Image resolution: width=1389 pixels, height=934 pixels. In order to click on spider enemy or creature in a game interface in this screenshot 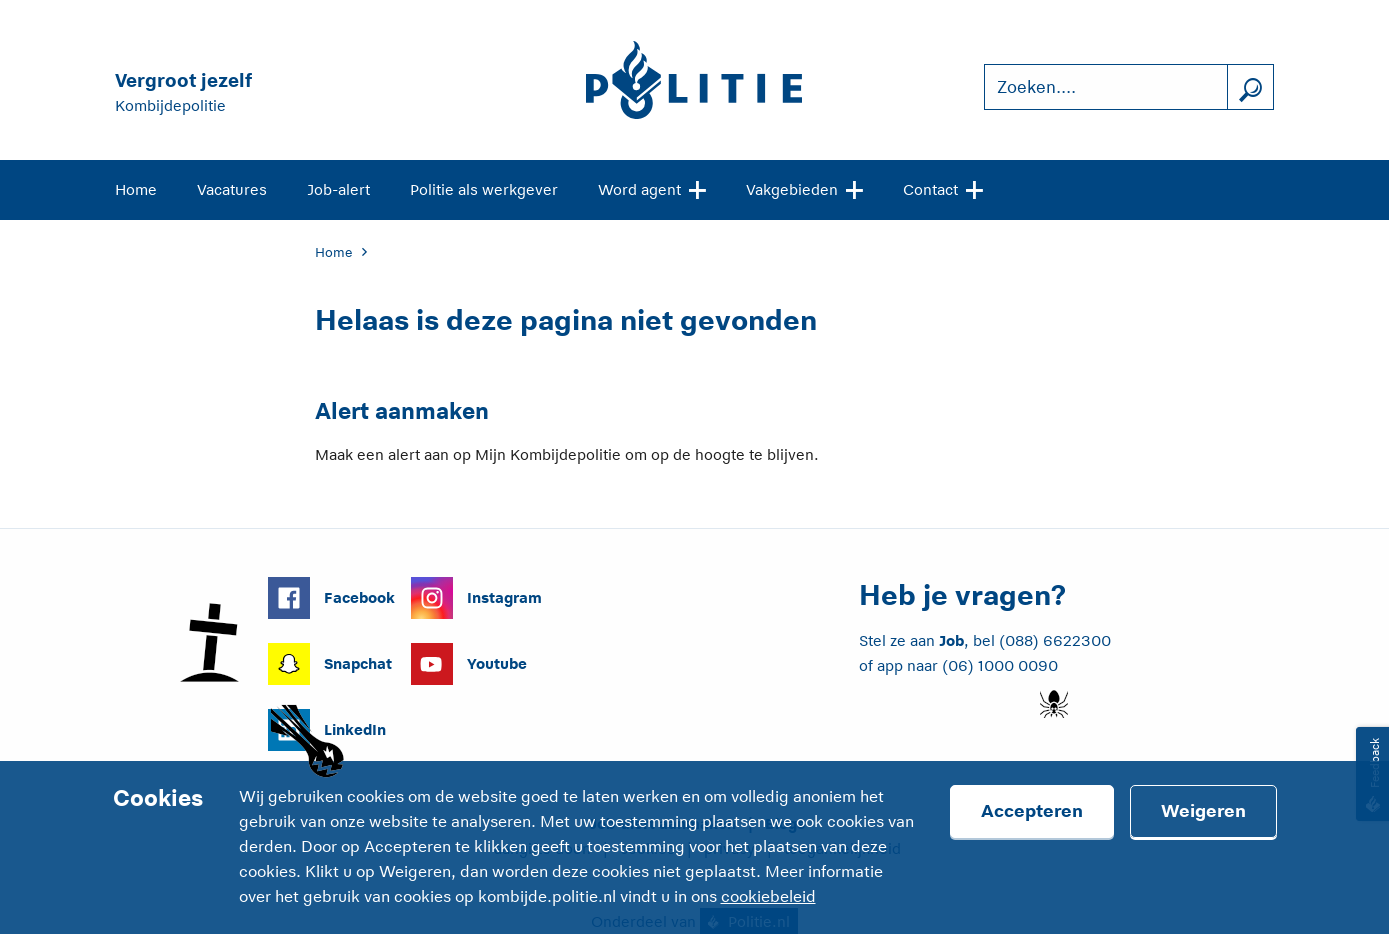, I will do `click(1054, 704)`.